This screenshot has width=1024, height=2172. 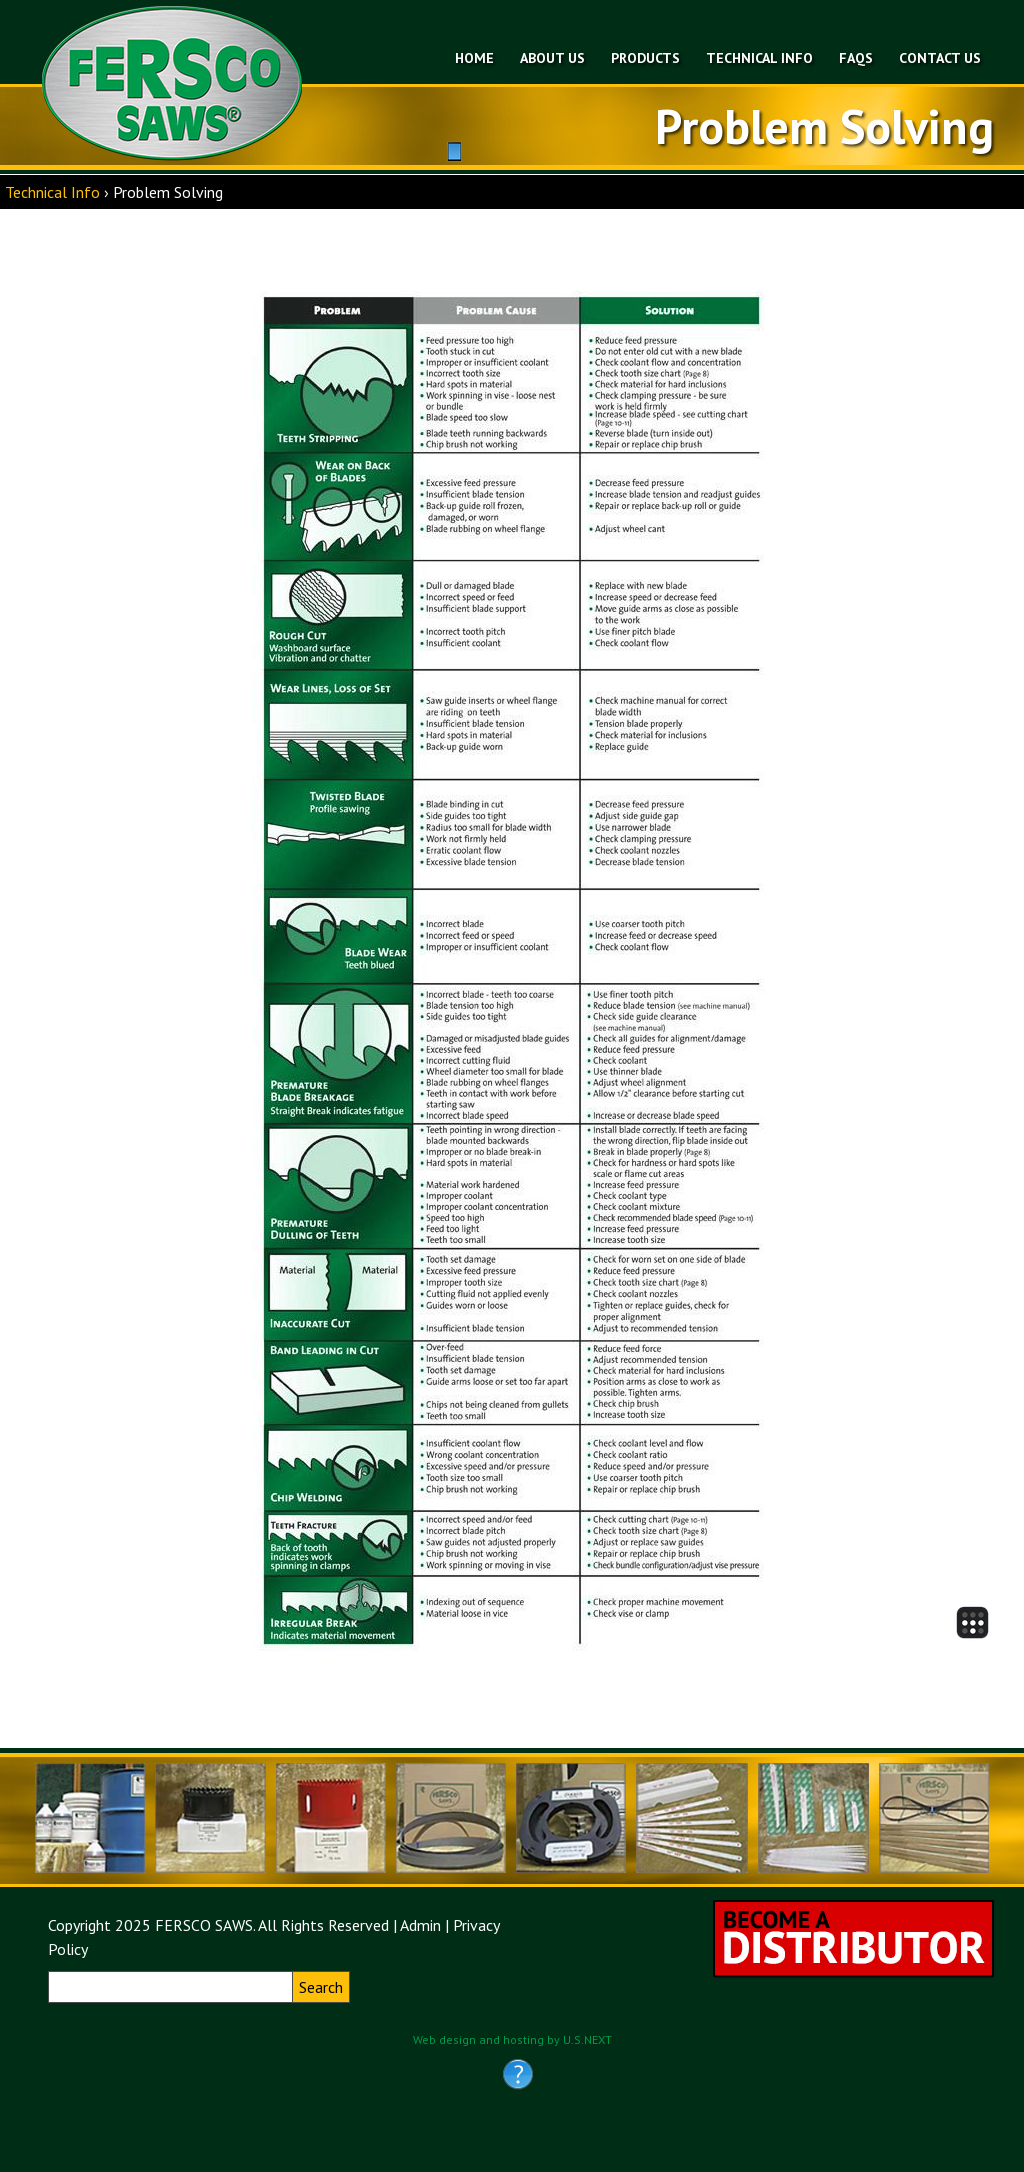 I want to click on manage connected iPad device, so click(x=454, y=151).